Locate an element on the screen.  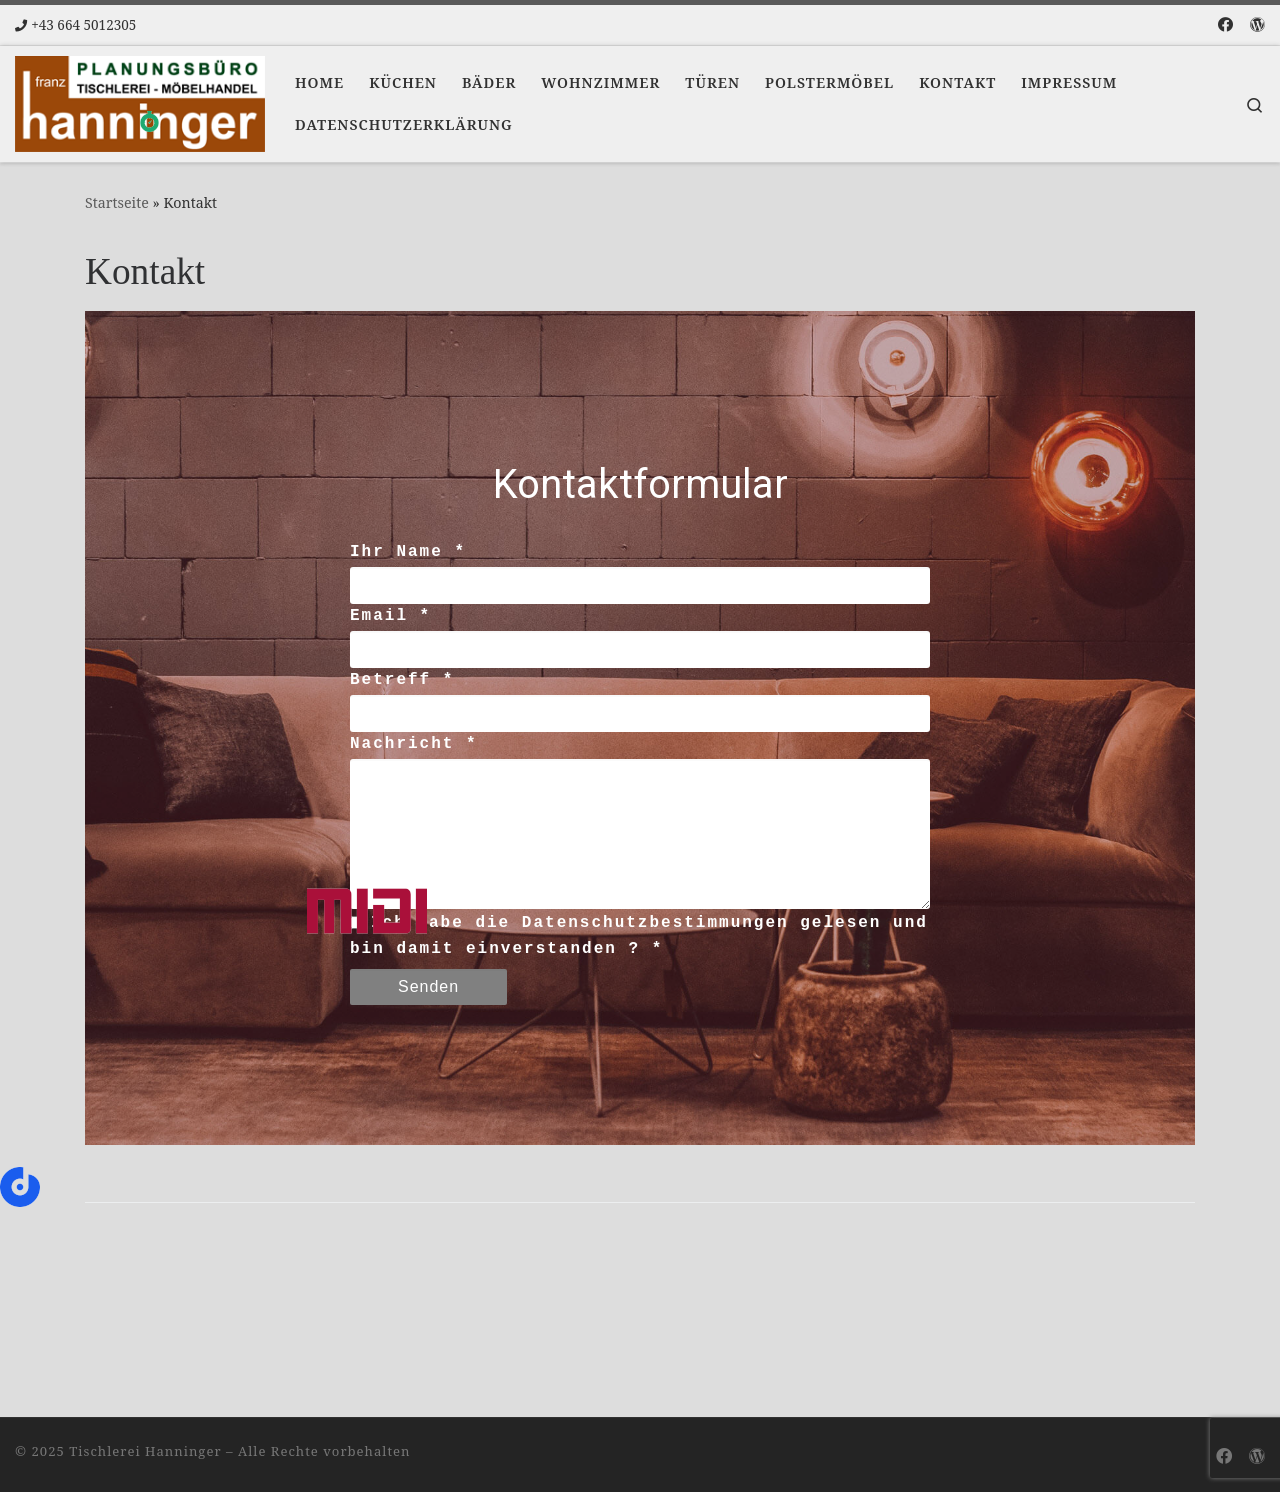
midi audio format or protocol indicator is located at coordinates (367, 911).